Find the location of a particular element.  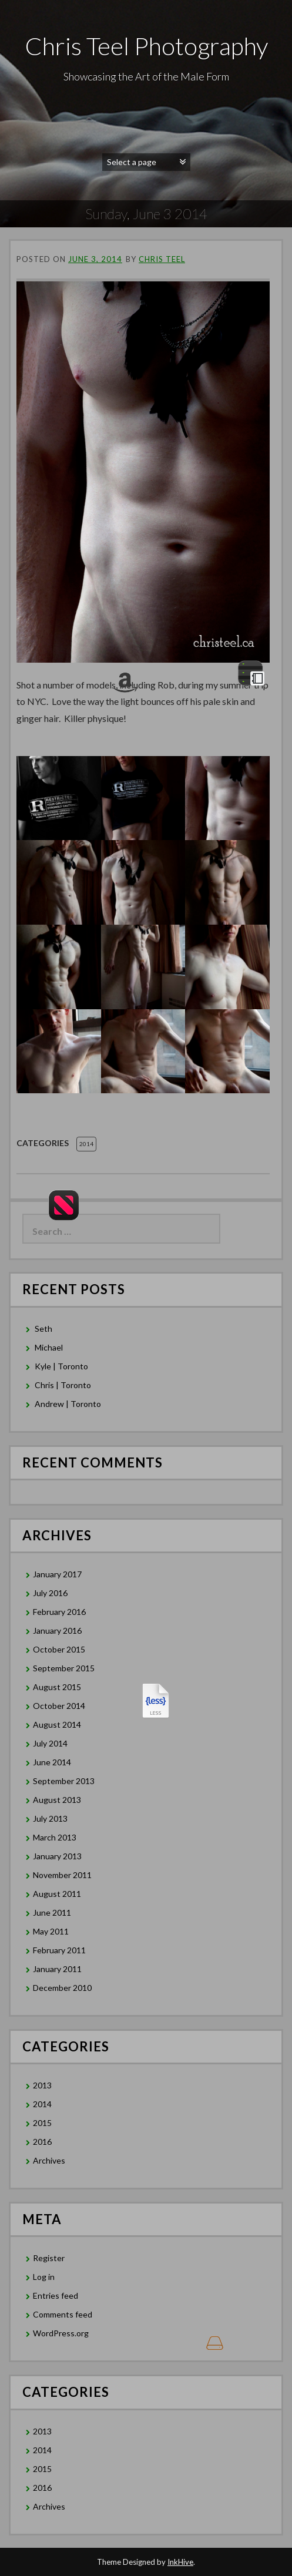

eject or safely remove external drive is located at coordinates (214, 2342).